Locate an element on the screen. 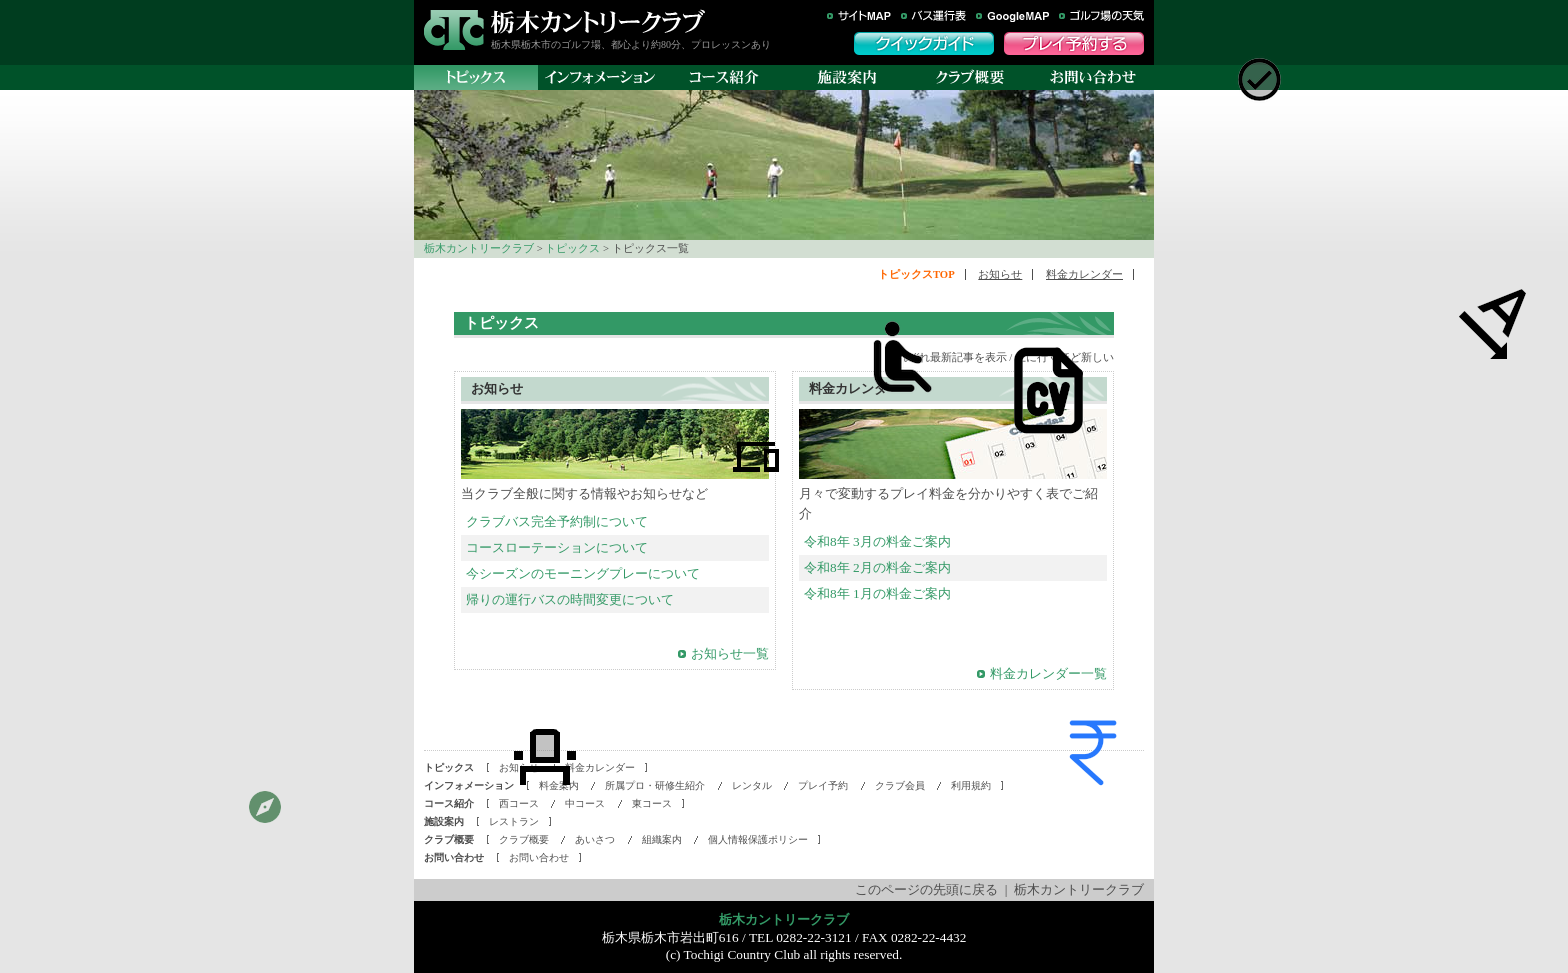  view or upload your resume is located at coordinates (1048, 390).